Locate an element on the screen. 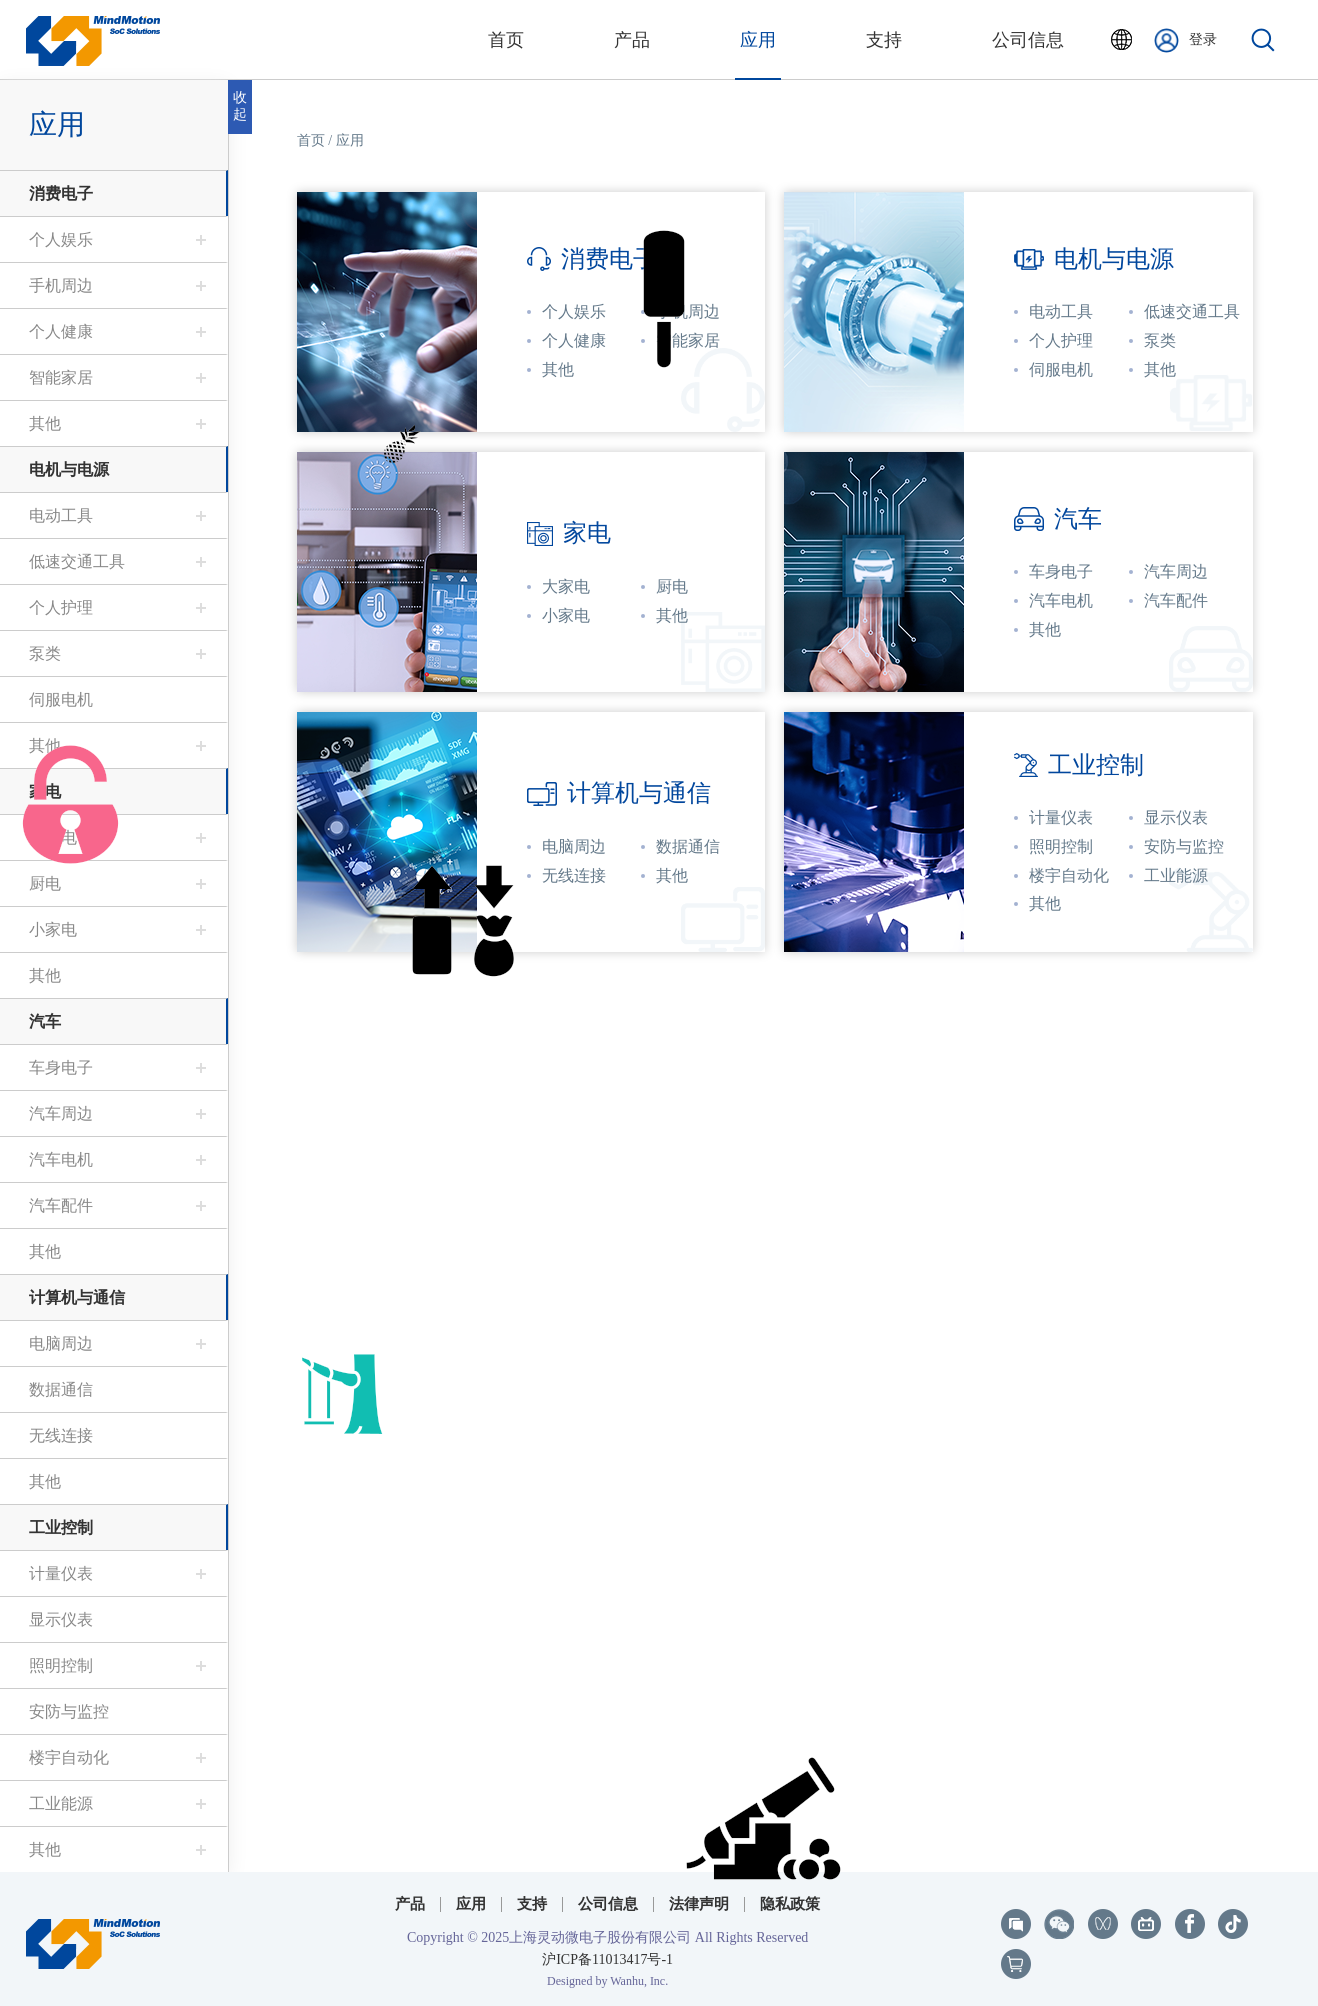 The image size is (1318, 2006). access playground or recreational areas is located at coordinates (342, 1394).